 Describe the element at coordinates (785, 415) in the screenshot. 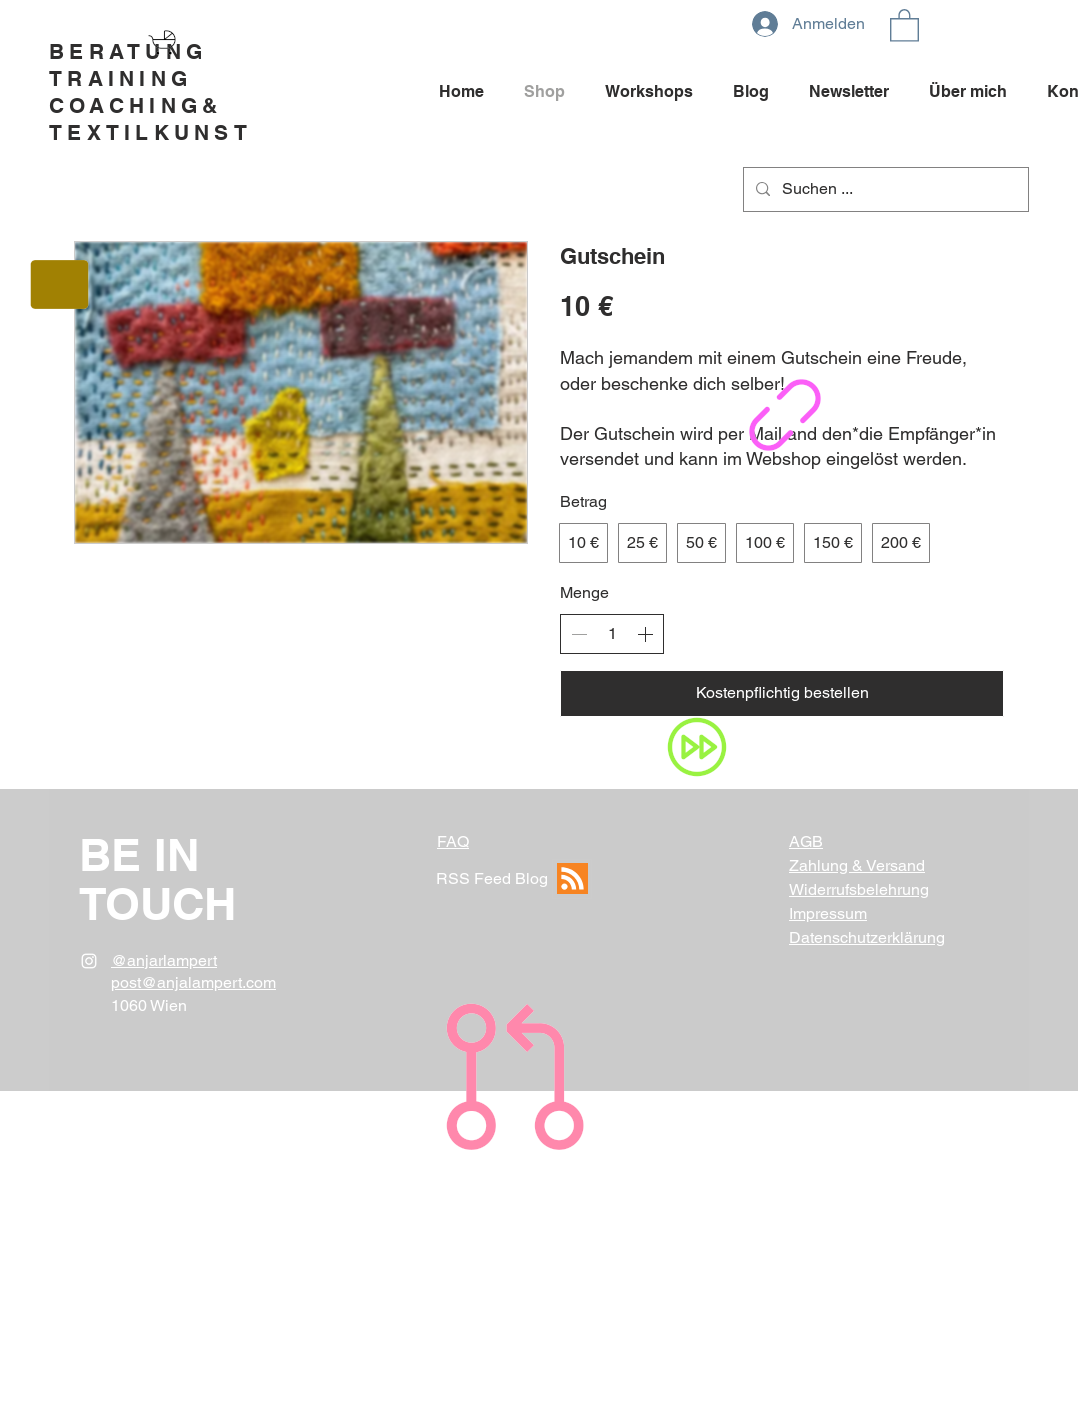

I see `unlink or disconnect a connected item` at that location.